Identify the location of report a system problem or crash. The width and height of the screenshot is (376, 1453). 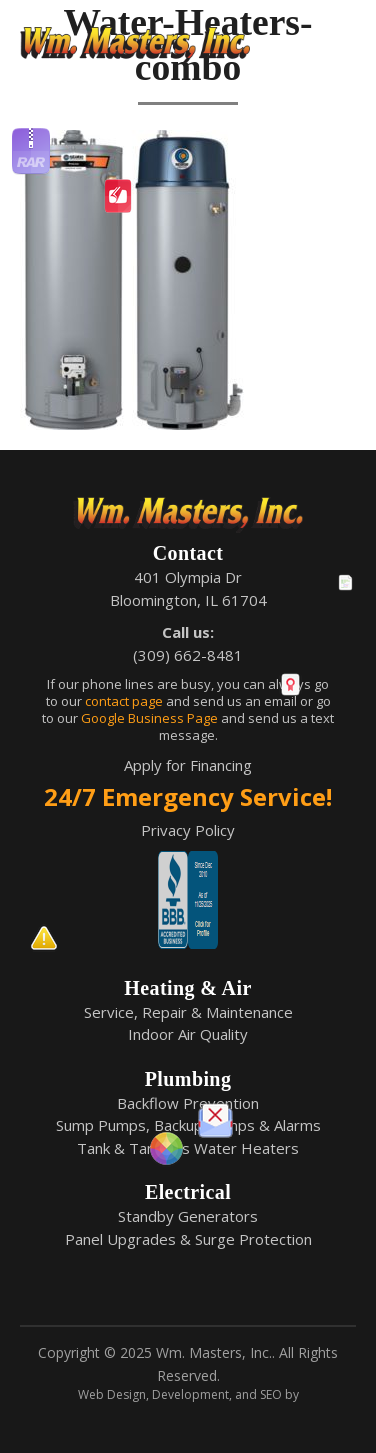
(44, 938).